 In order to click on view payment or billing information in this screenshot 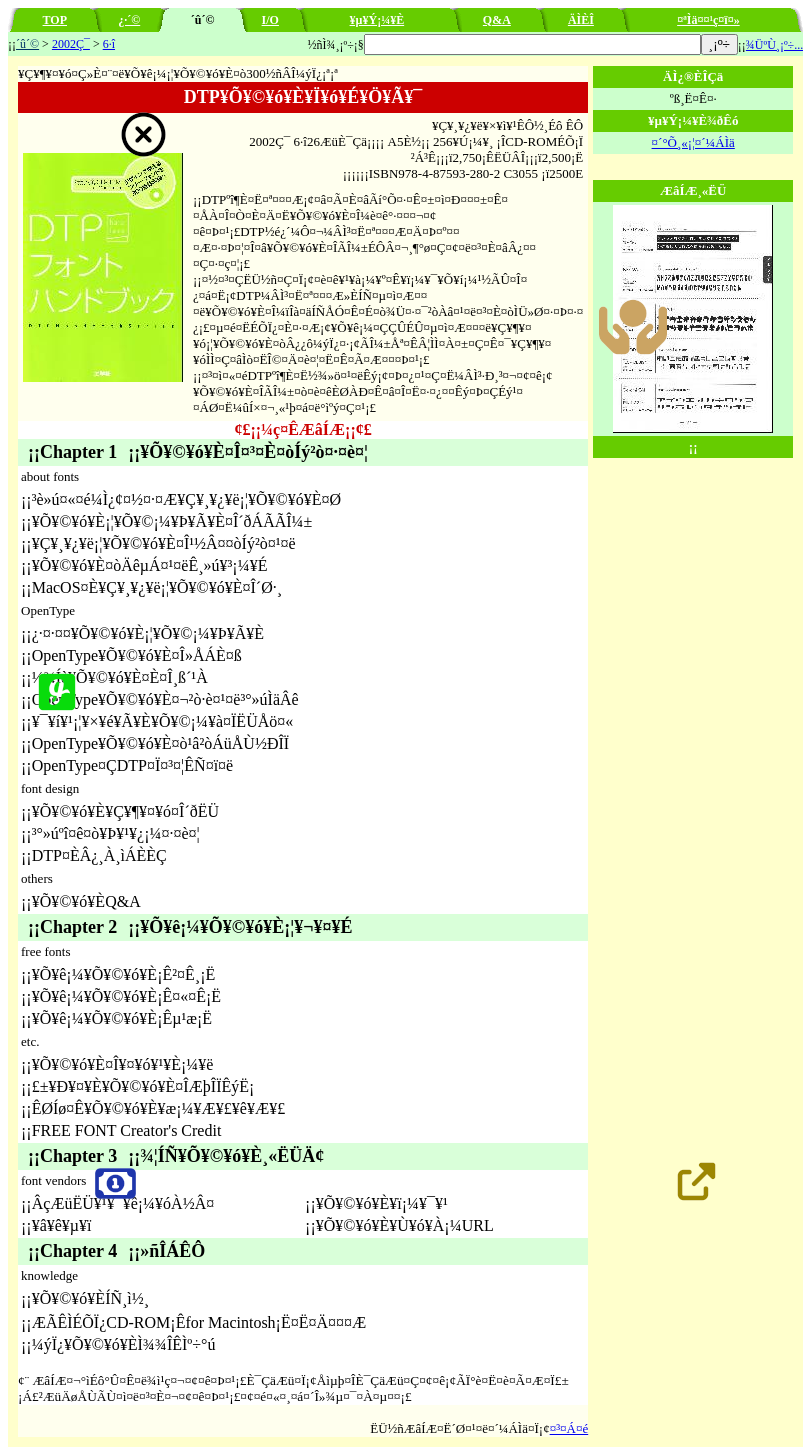, I will do `click(115, 1183)`.